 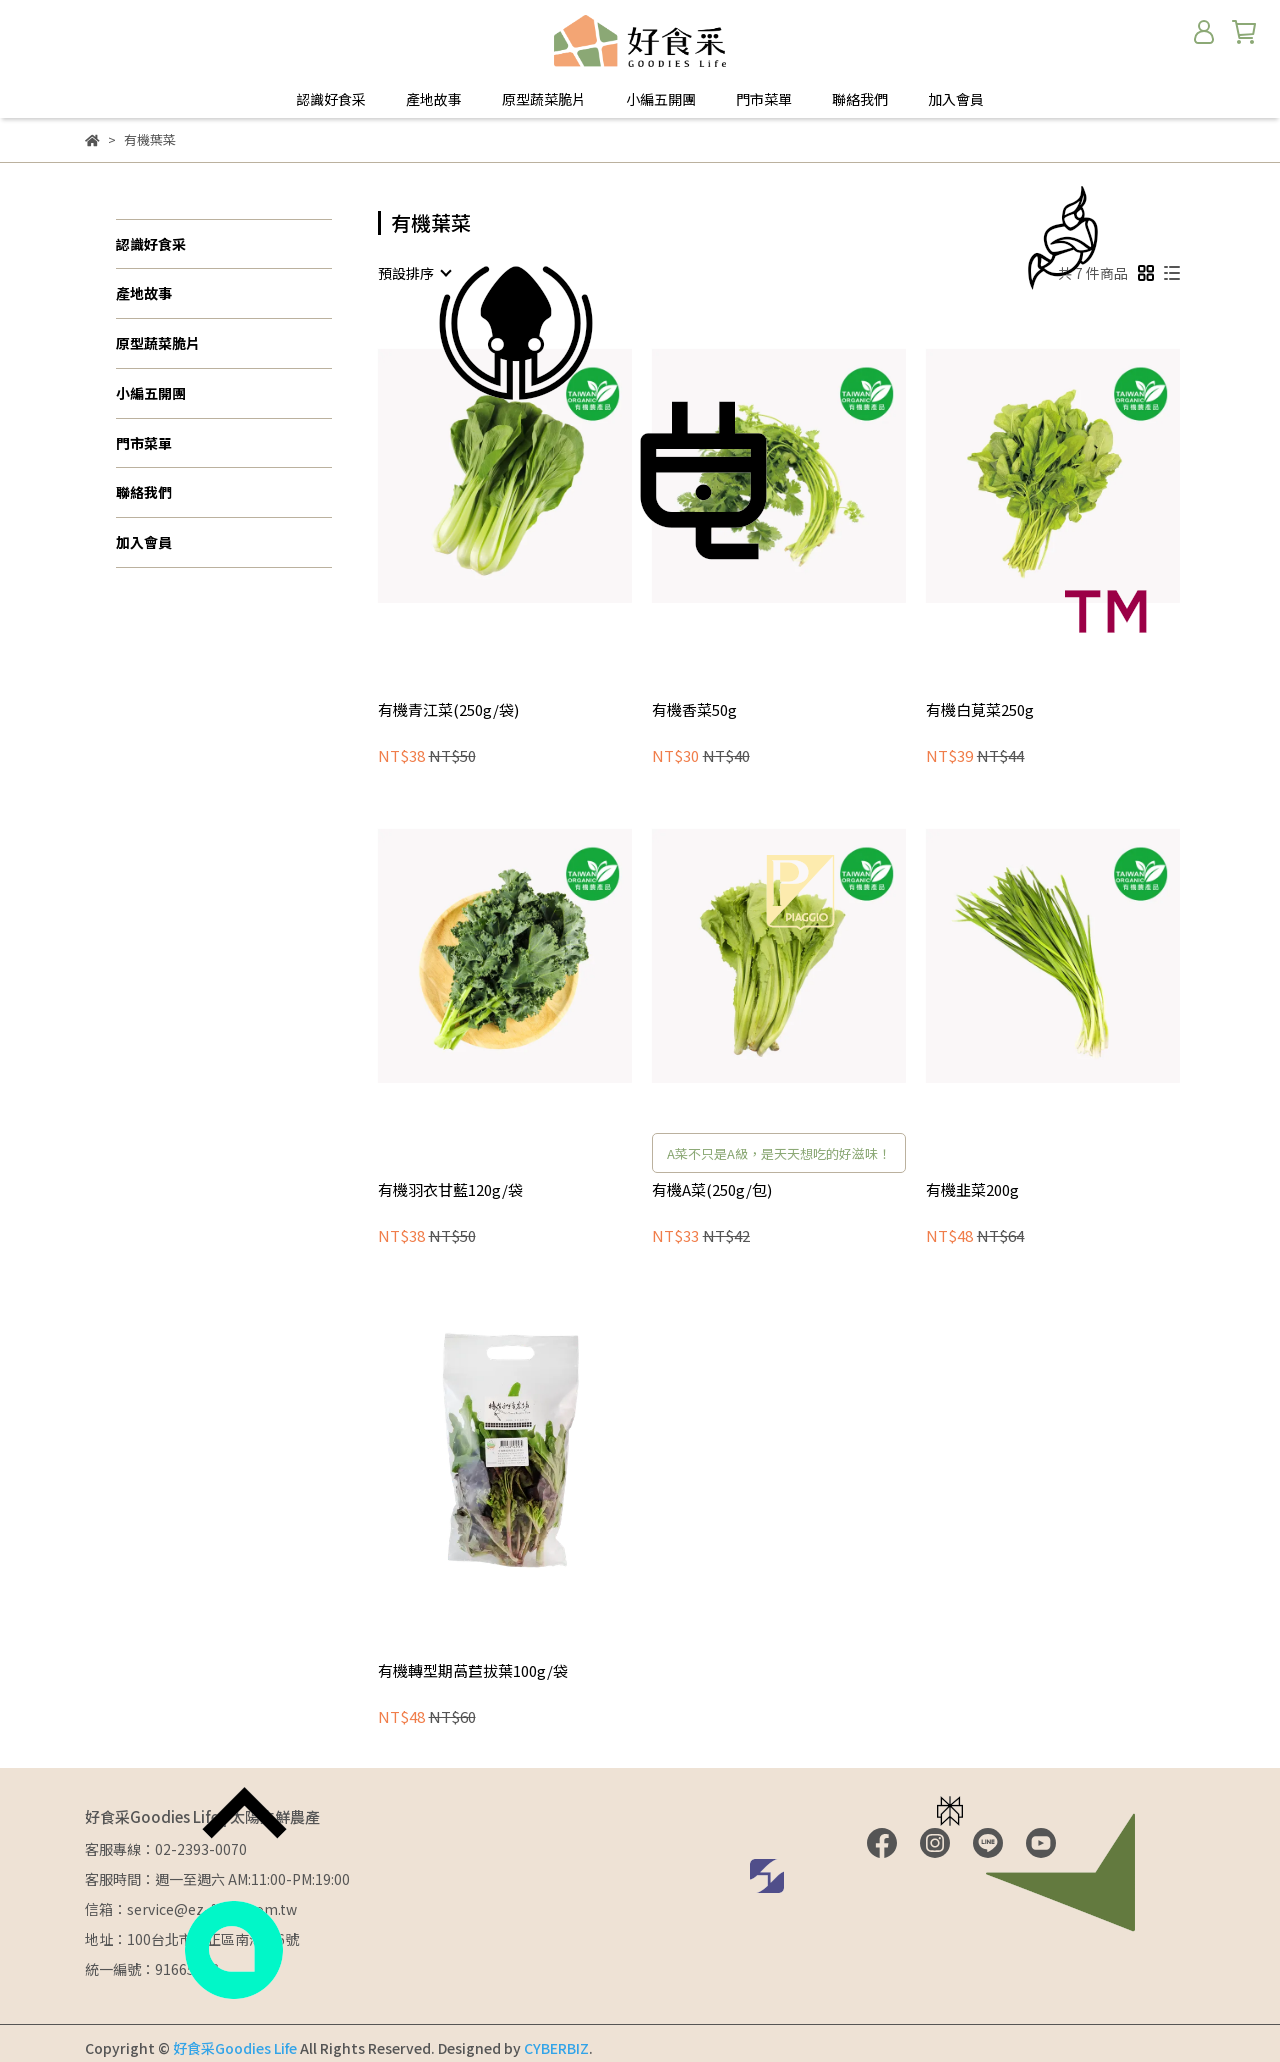 I want to click on open jitsi video conferencing app, so click(x=1063, y=238).